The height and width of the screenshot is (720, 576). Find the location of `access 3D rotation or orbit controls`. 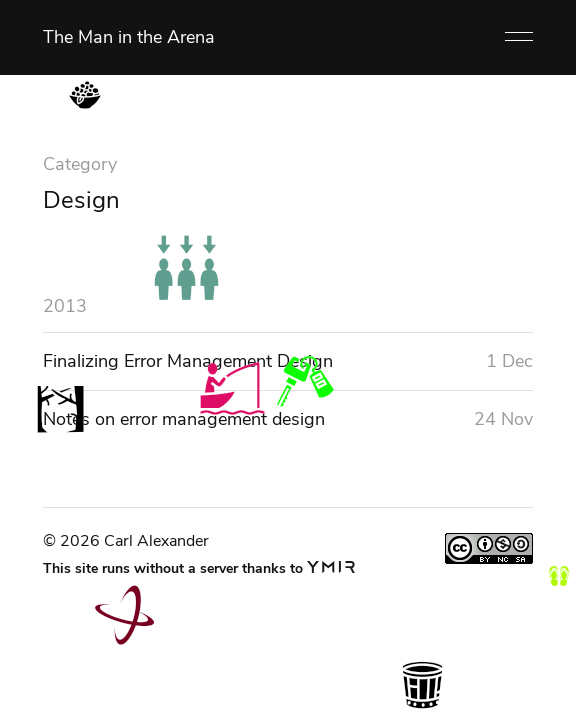

access 3D rotation or orbit controls is located at coordinates (125, 615).